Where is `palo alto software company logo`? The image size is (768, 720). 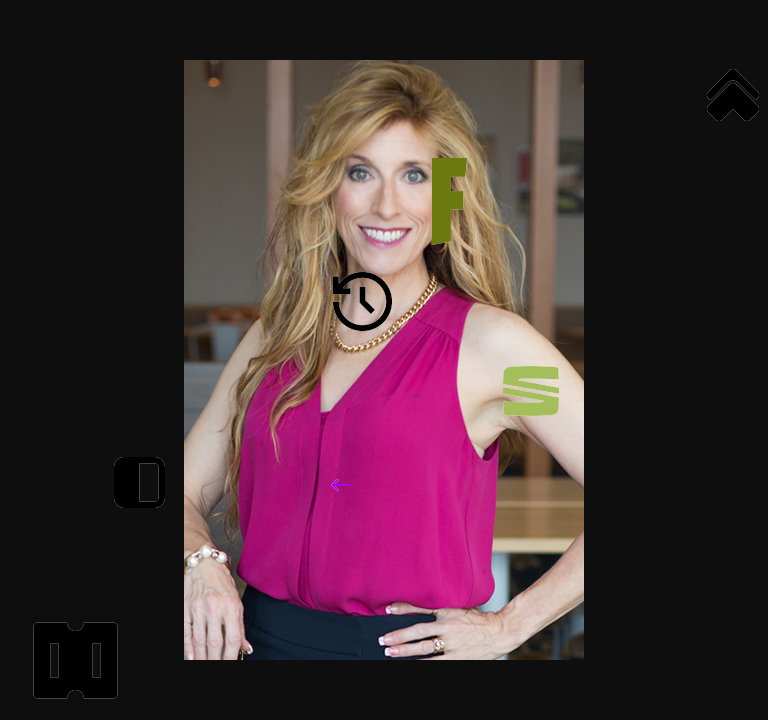 palo alto software company logo is located at coordinates (733, 95).